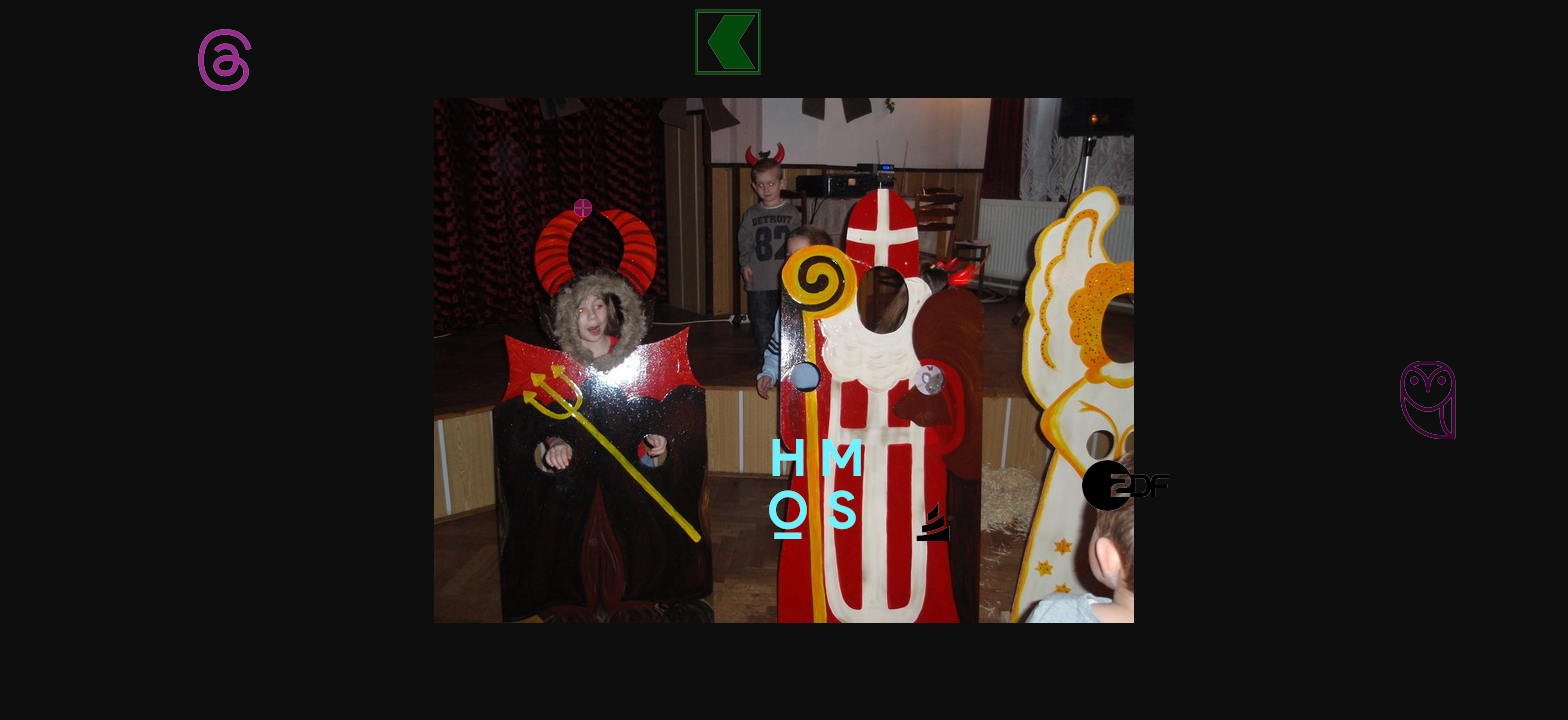 Image resolution: width=1568 pixels, height=720 pixels. I want to click on open the Threads app, so click(225, 60).